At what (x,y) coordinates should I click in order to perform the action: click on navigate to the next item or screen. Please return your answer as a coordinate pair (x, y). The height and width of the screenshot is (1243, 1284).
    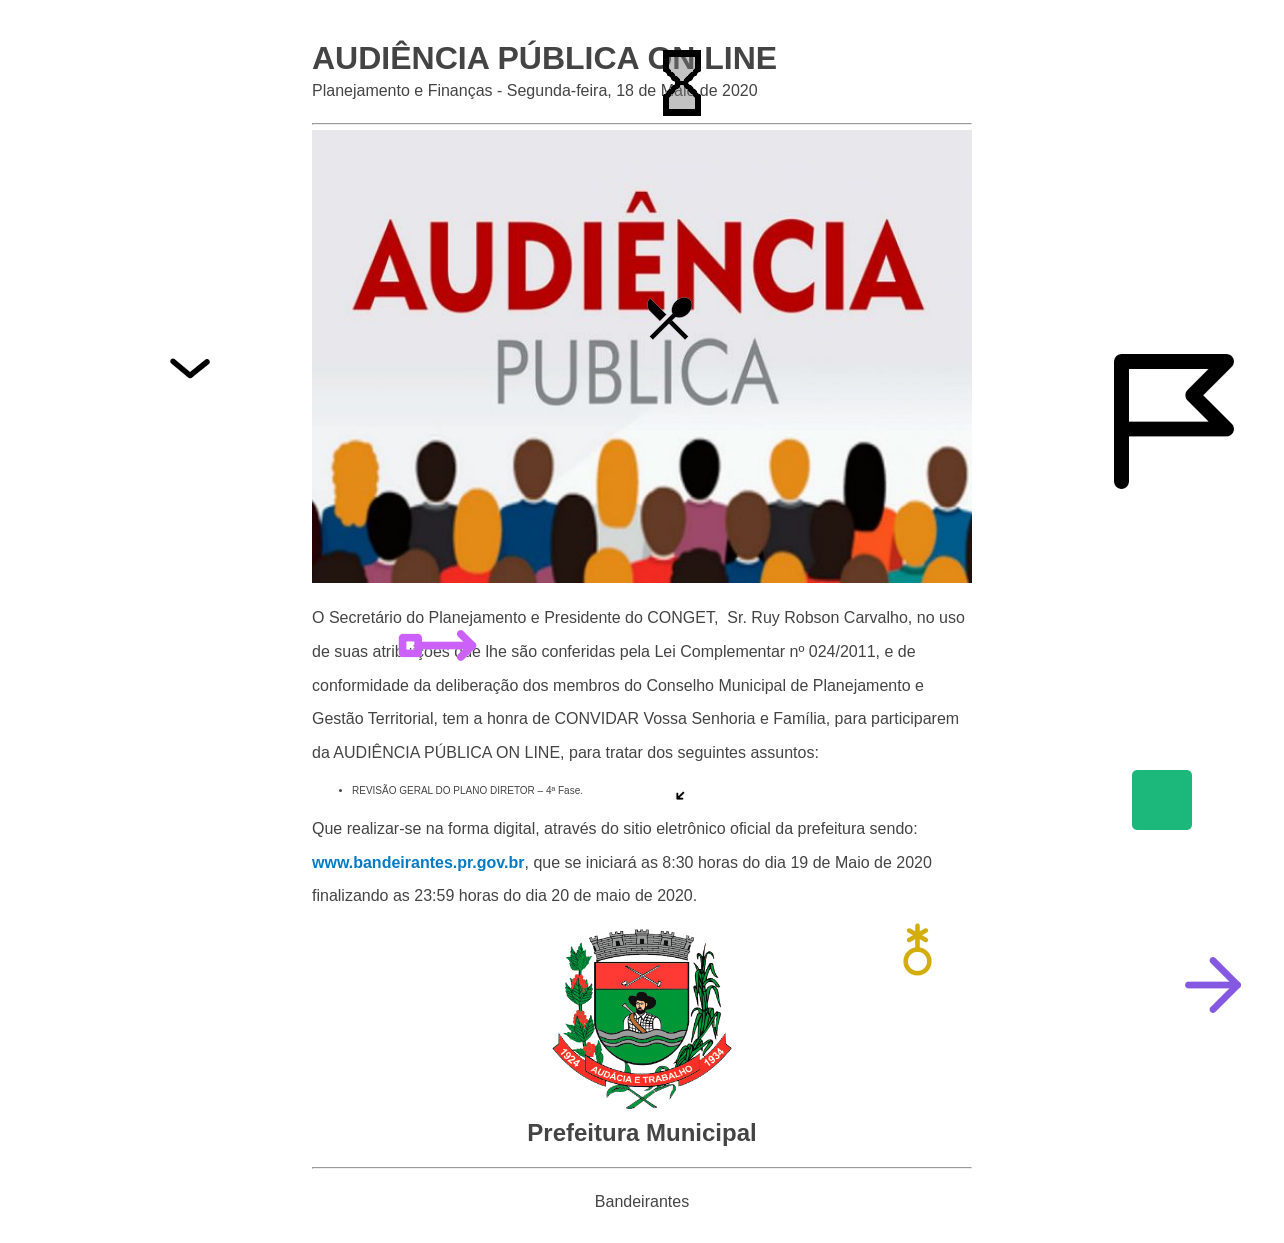
    Looking at the image, I should click on (1213, 985).